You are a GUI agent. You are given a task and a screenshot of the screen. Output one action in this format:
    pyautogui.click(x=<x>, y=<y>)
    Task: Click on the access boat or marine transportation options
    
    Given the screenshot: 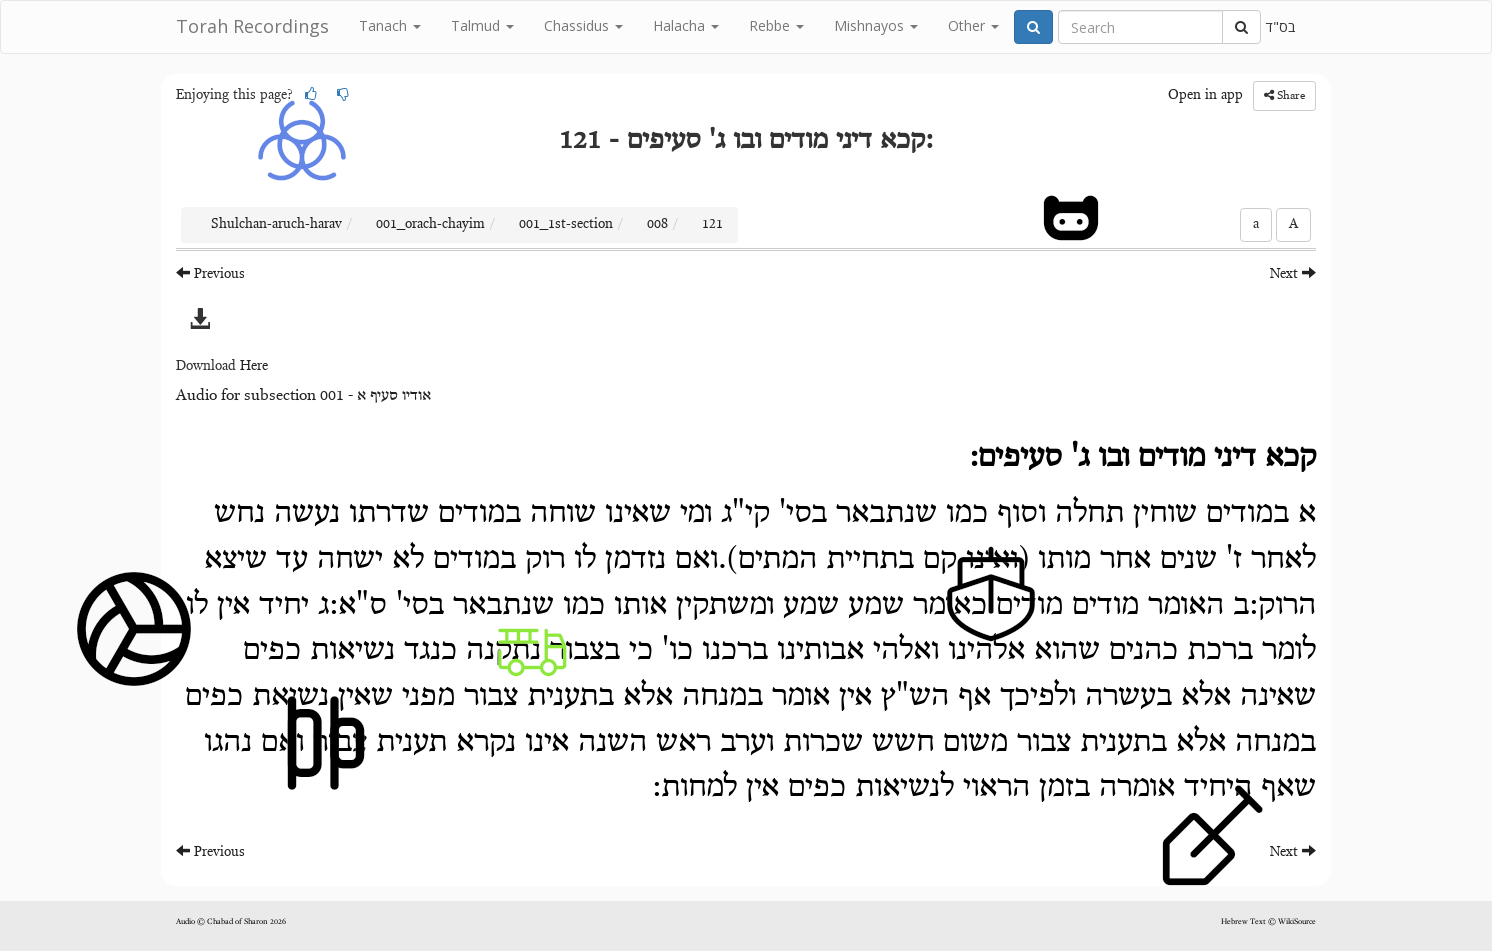 What is the action you would take?
    pyautogui.click(x=991, y=594)
    